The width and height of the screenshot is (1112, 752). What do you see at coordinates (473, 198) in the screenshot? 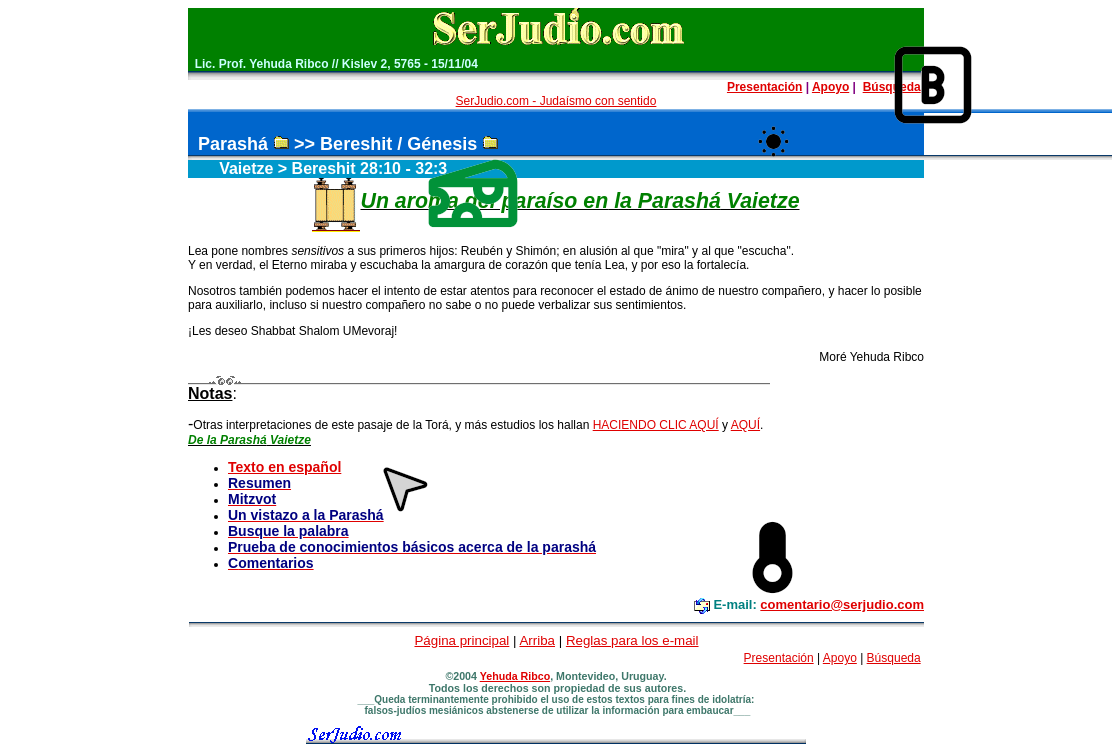
I see `indicates dairy or cheese product category` at bounding box center [473, 198].